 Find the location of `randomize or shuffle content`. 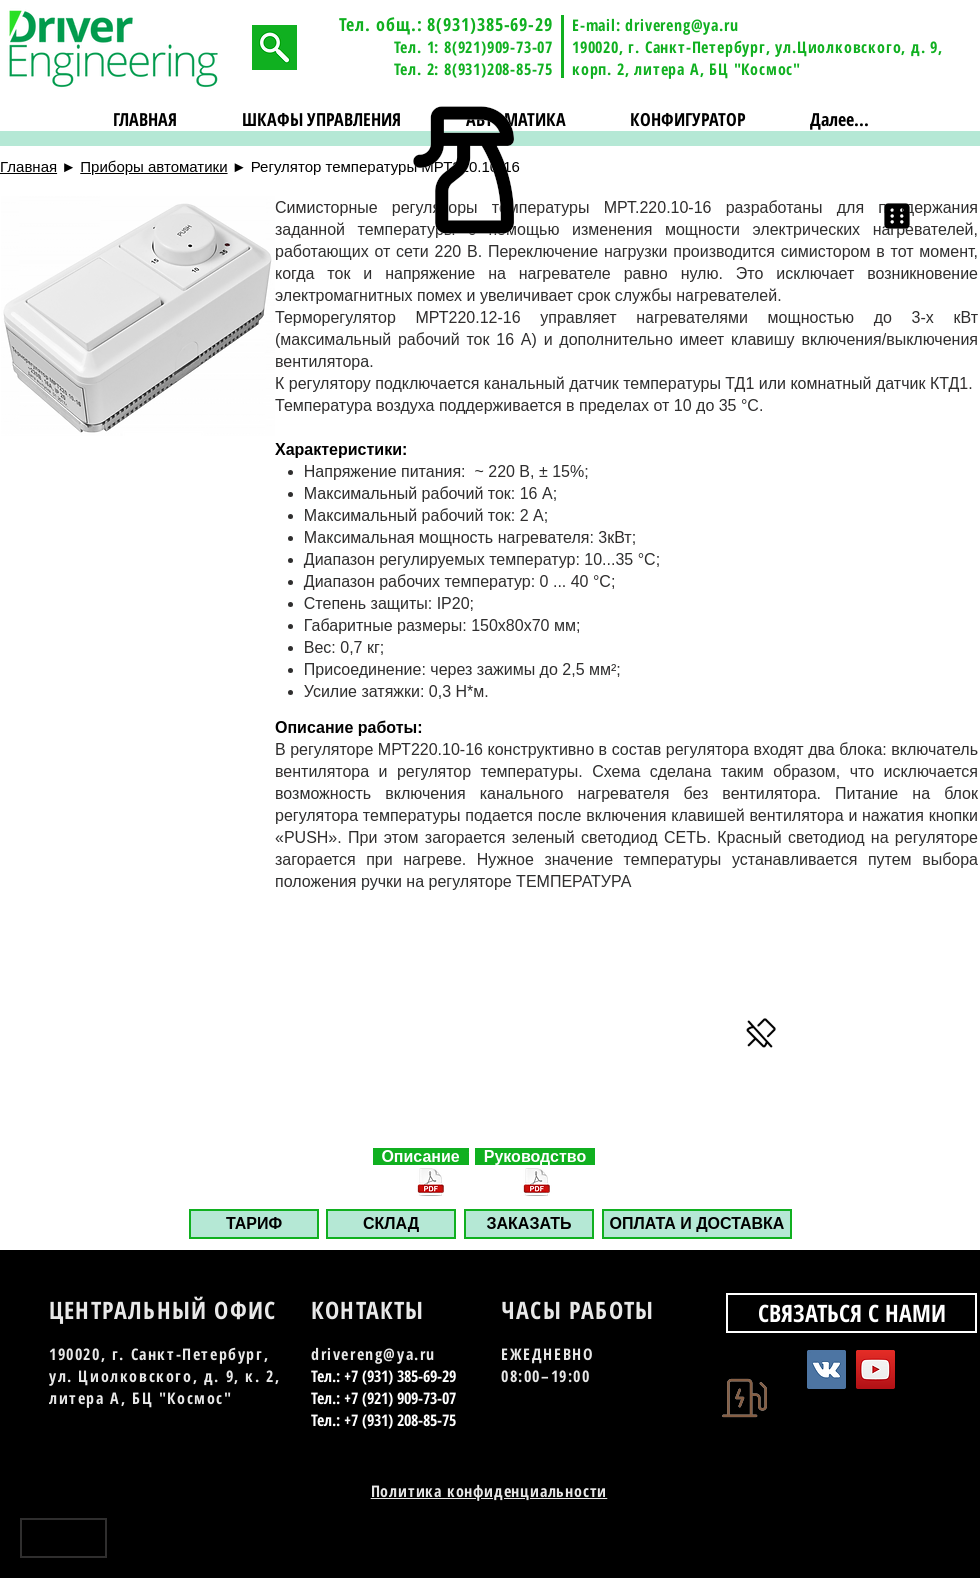

randomize or shuffle content is located at coordinates (897, 216).